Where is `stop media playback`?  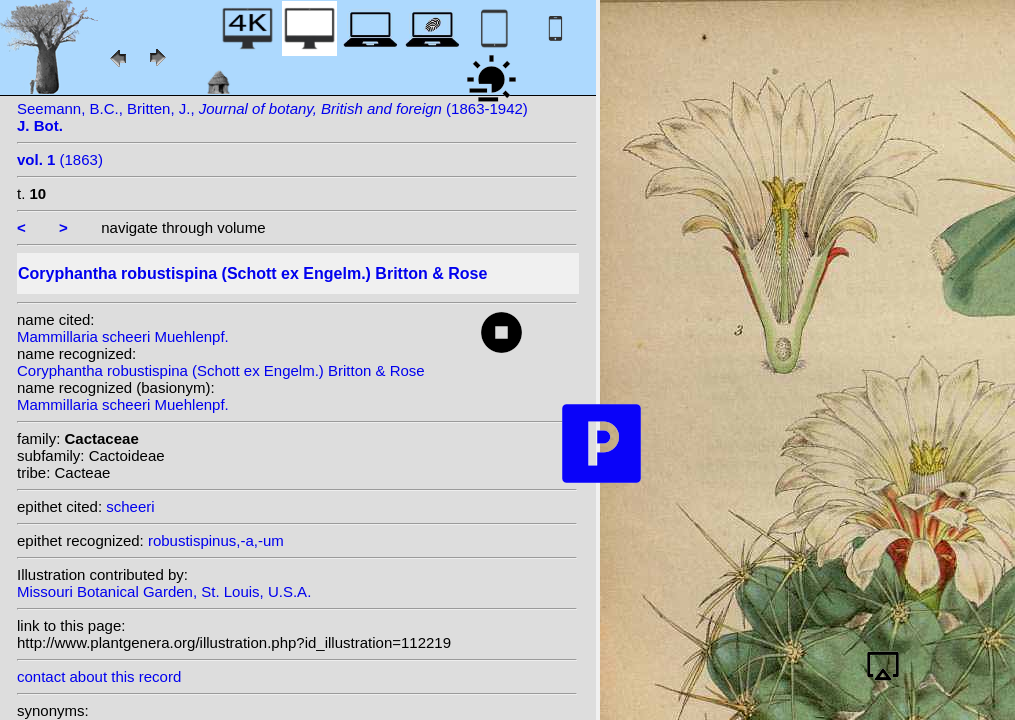
stop media playback is located at coordinates (501, 332).